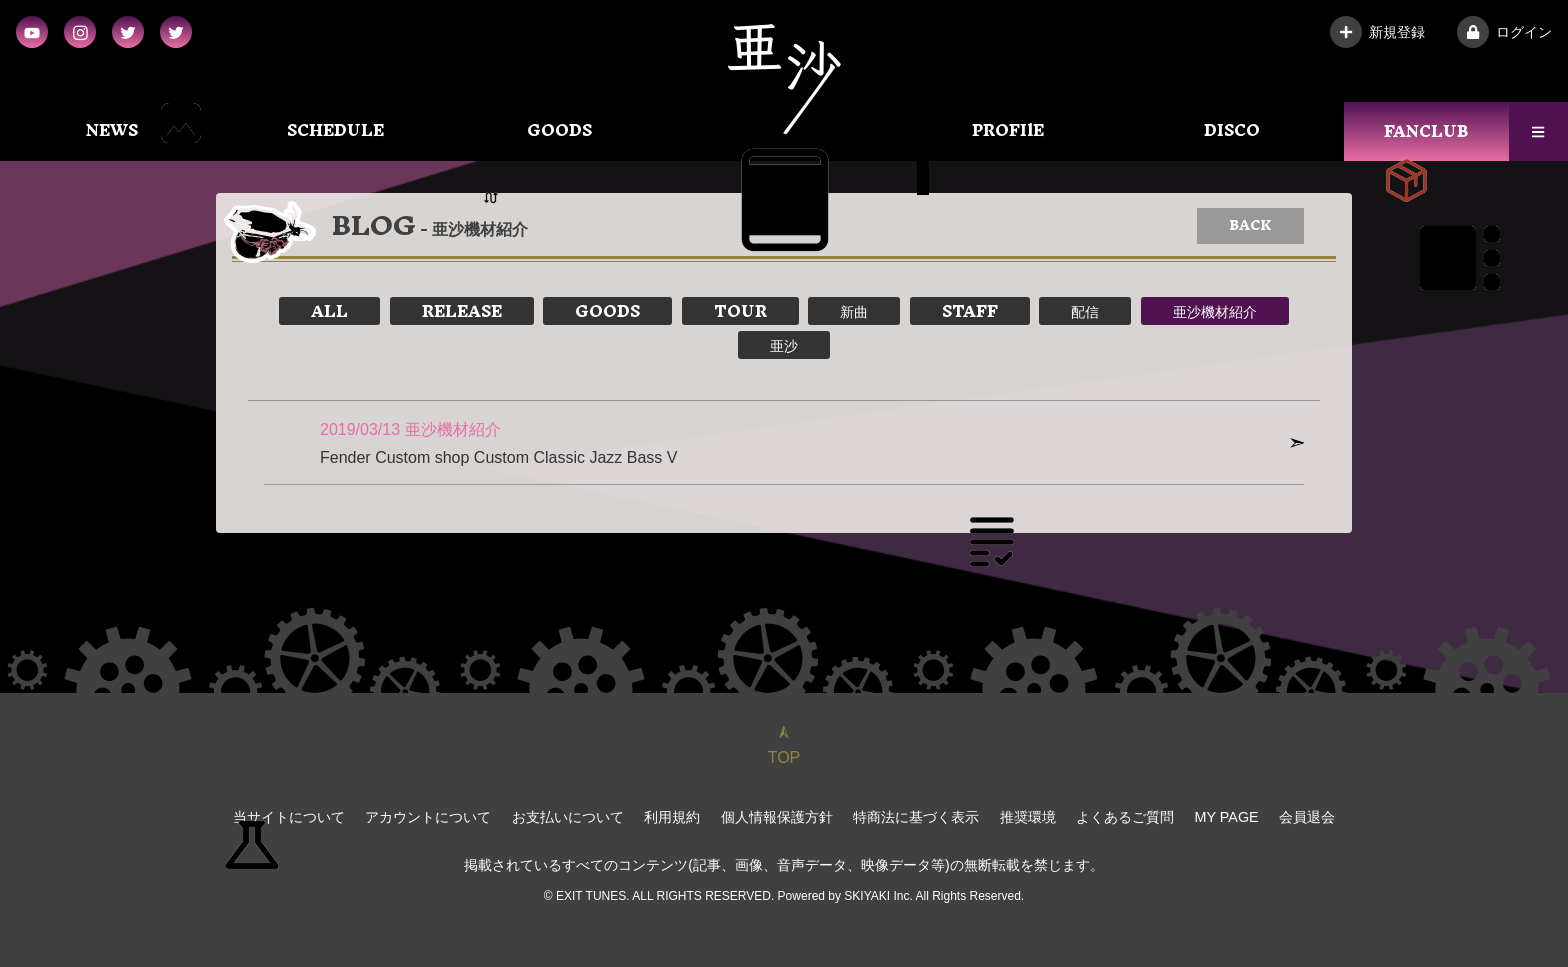  I want to click on view article or media with thumbnail preview, so click(201, 123).